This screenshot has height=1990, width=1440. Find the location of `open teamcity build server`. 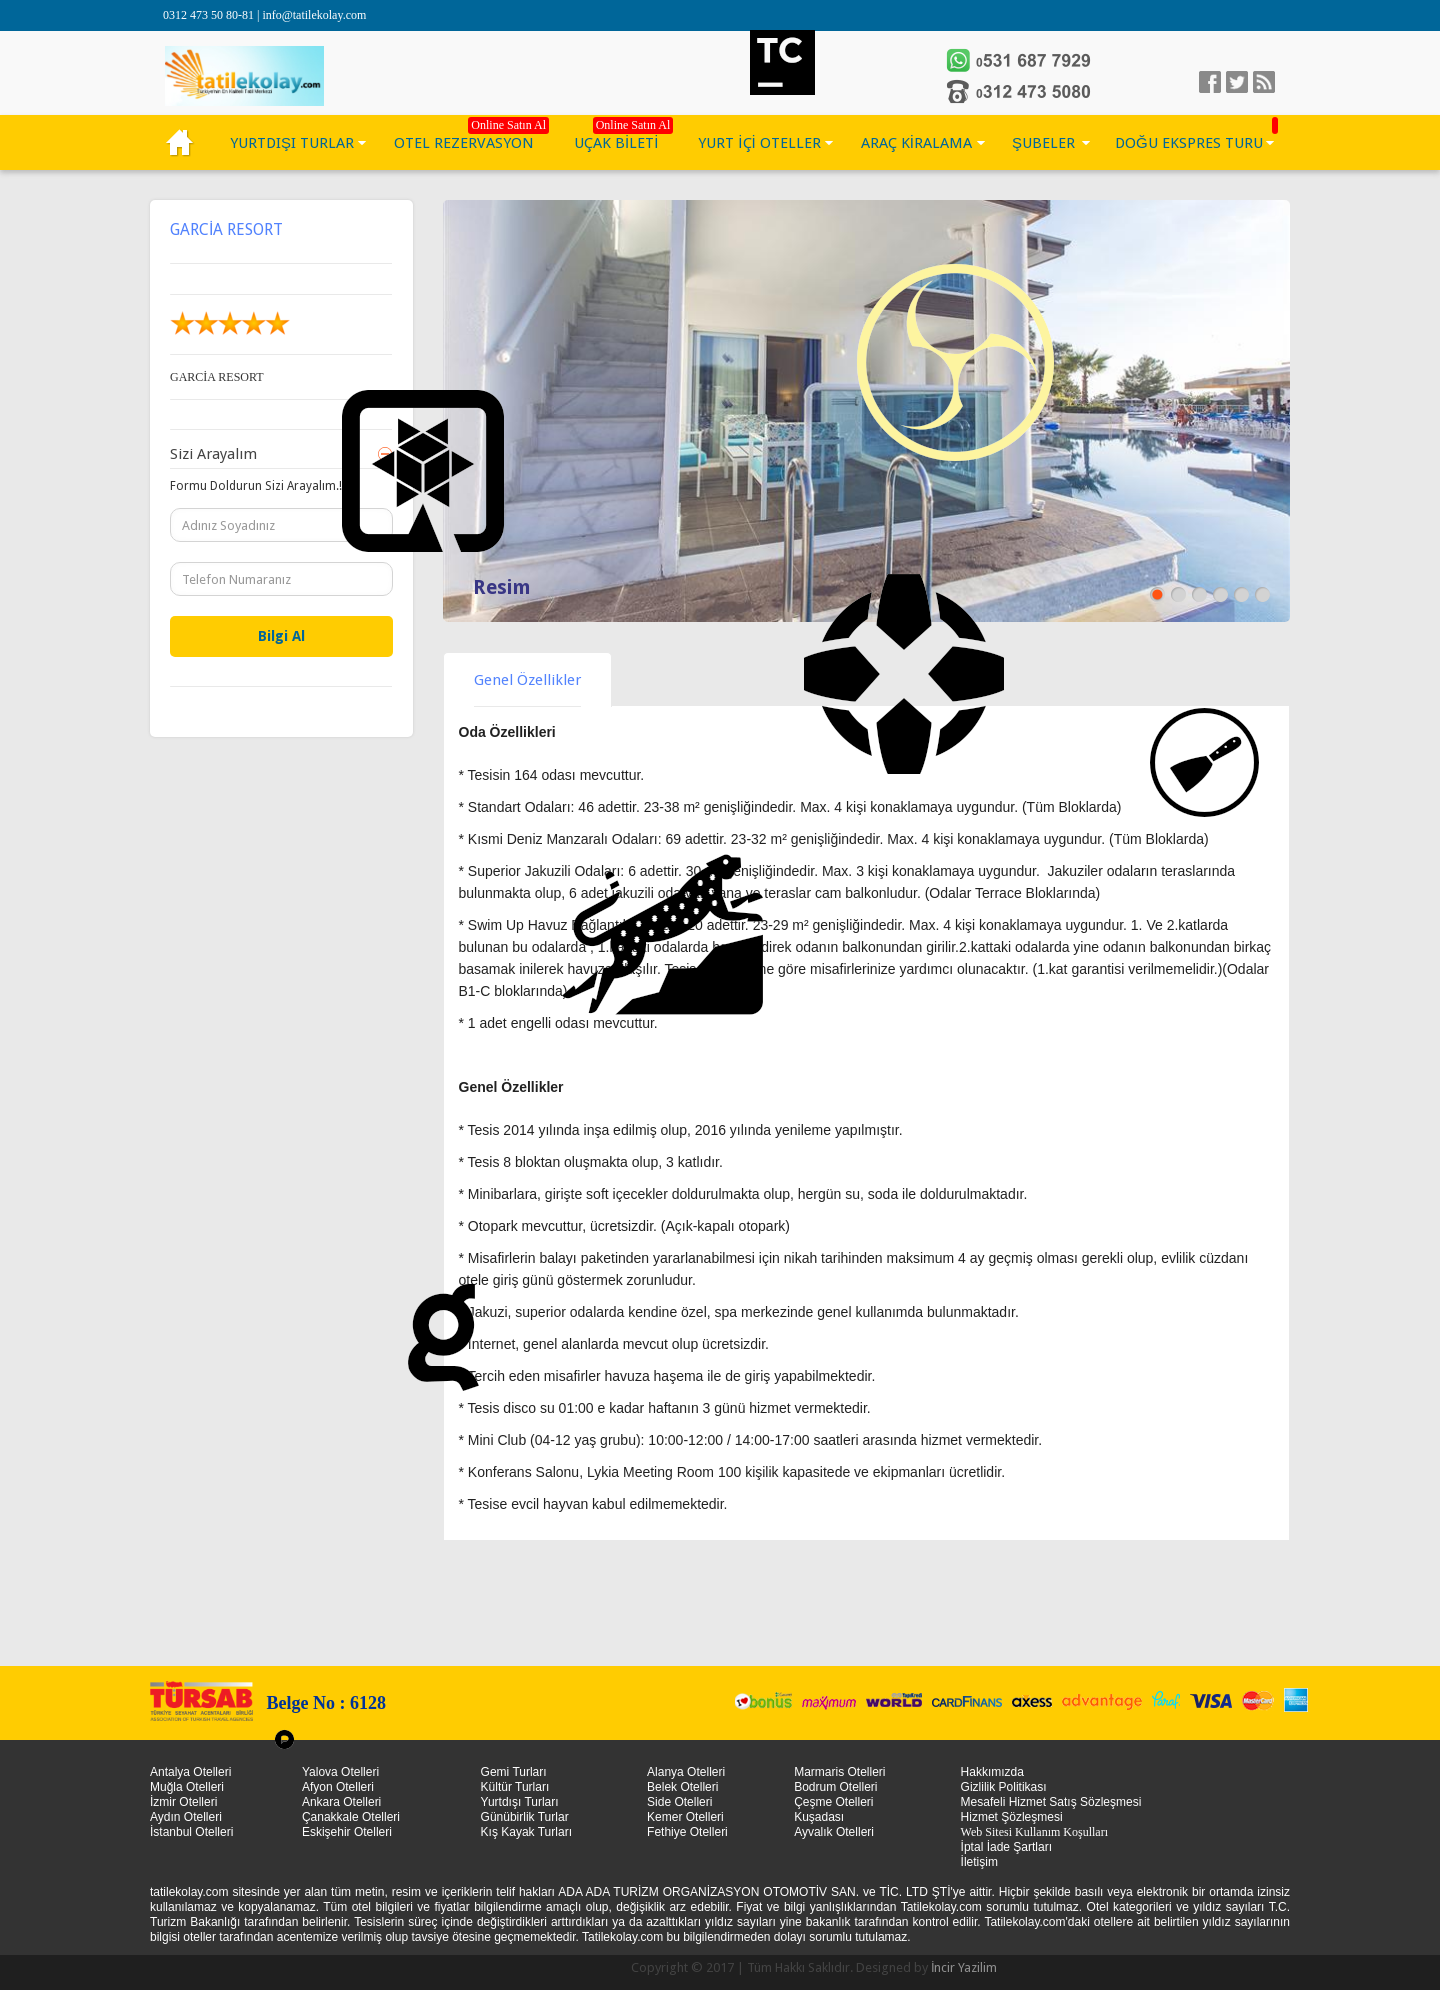

open teamcity build server is located at coordinates (782, 62).